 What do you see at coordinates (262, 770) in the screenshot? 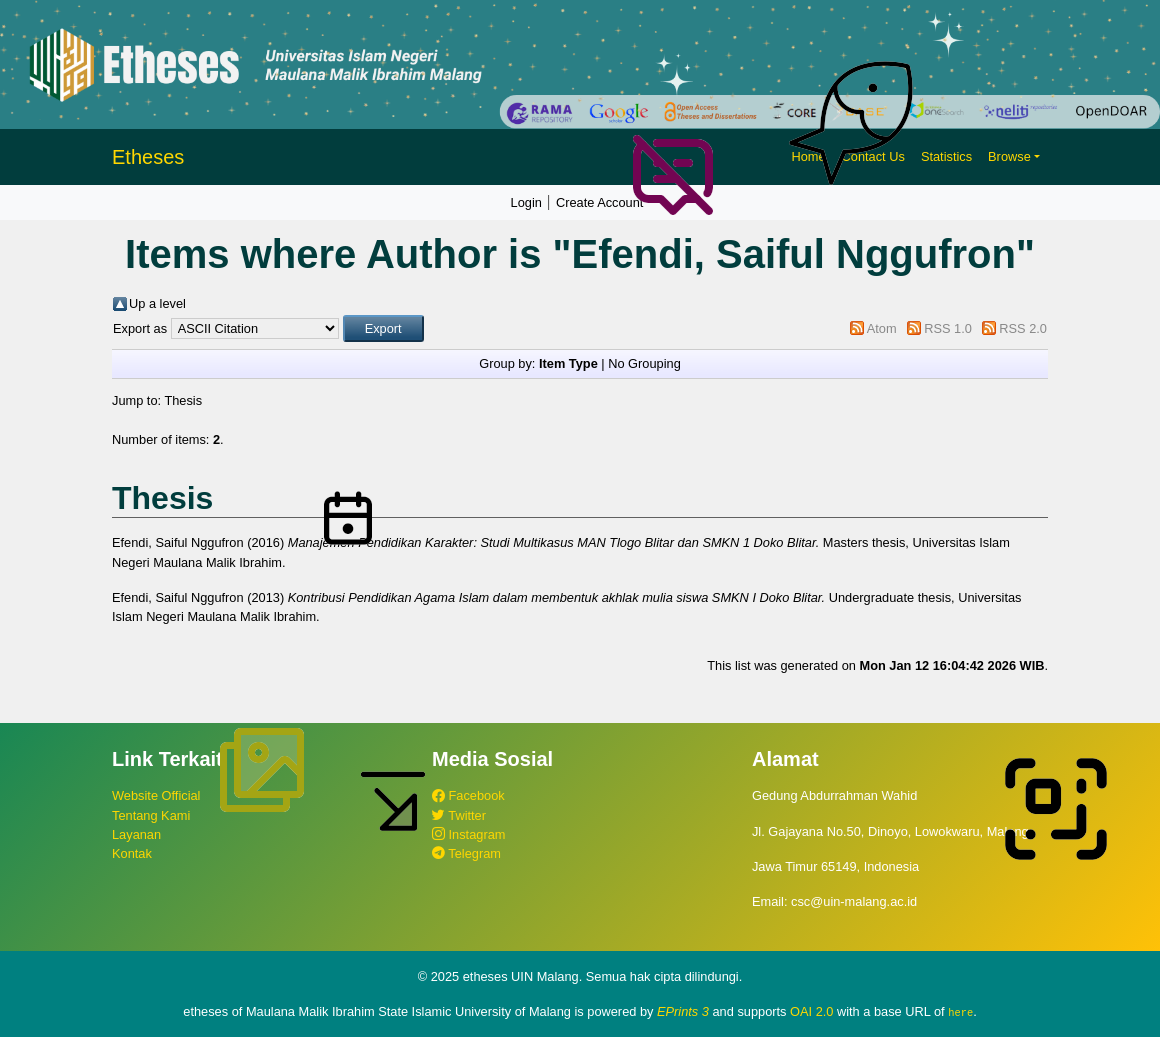
I see `view photo gallery` at bounding box center [262, 770].